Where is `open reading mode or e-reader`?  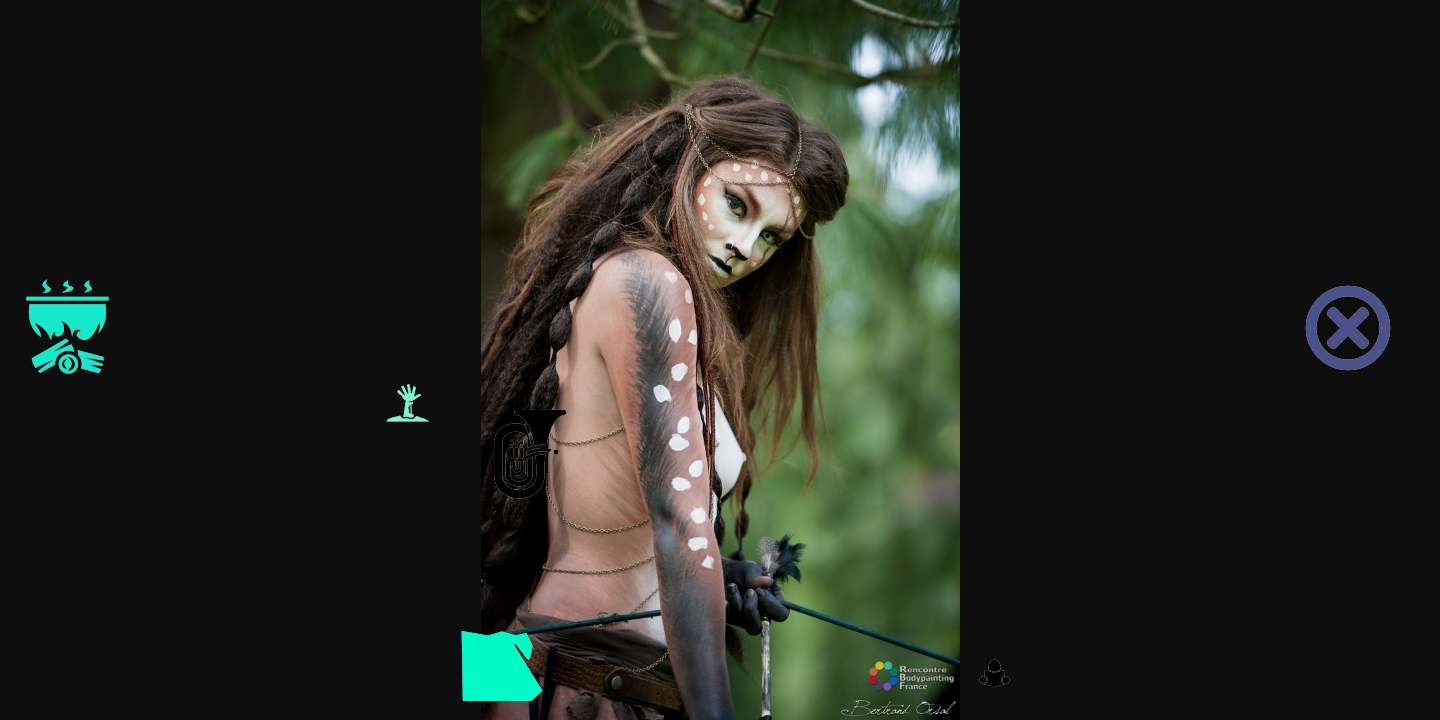
open reading mode or e-reader is located at coordinates (994, 673).